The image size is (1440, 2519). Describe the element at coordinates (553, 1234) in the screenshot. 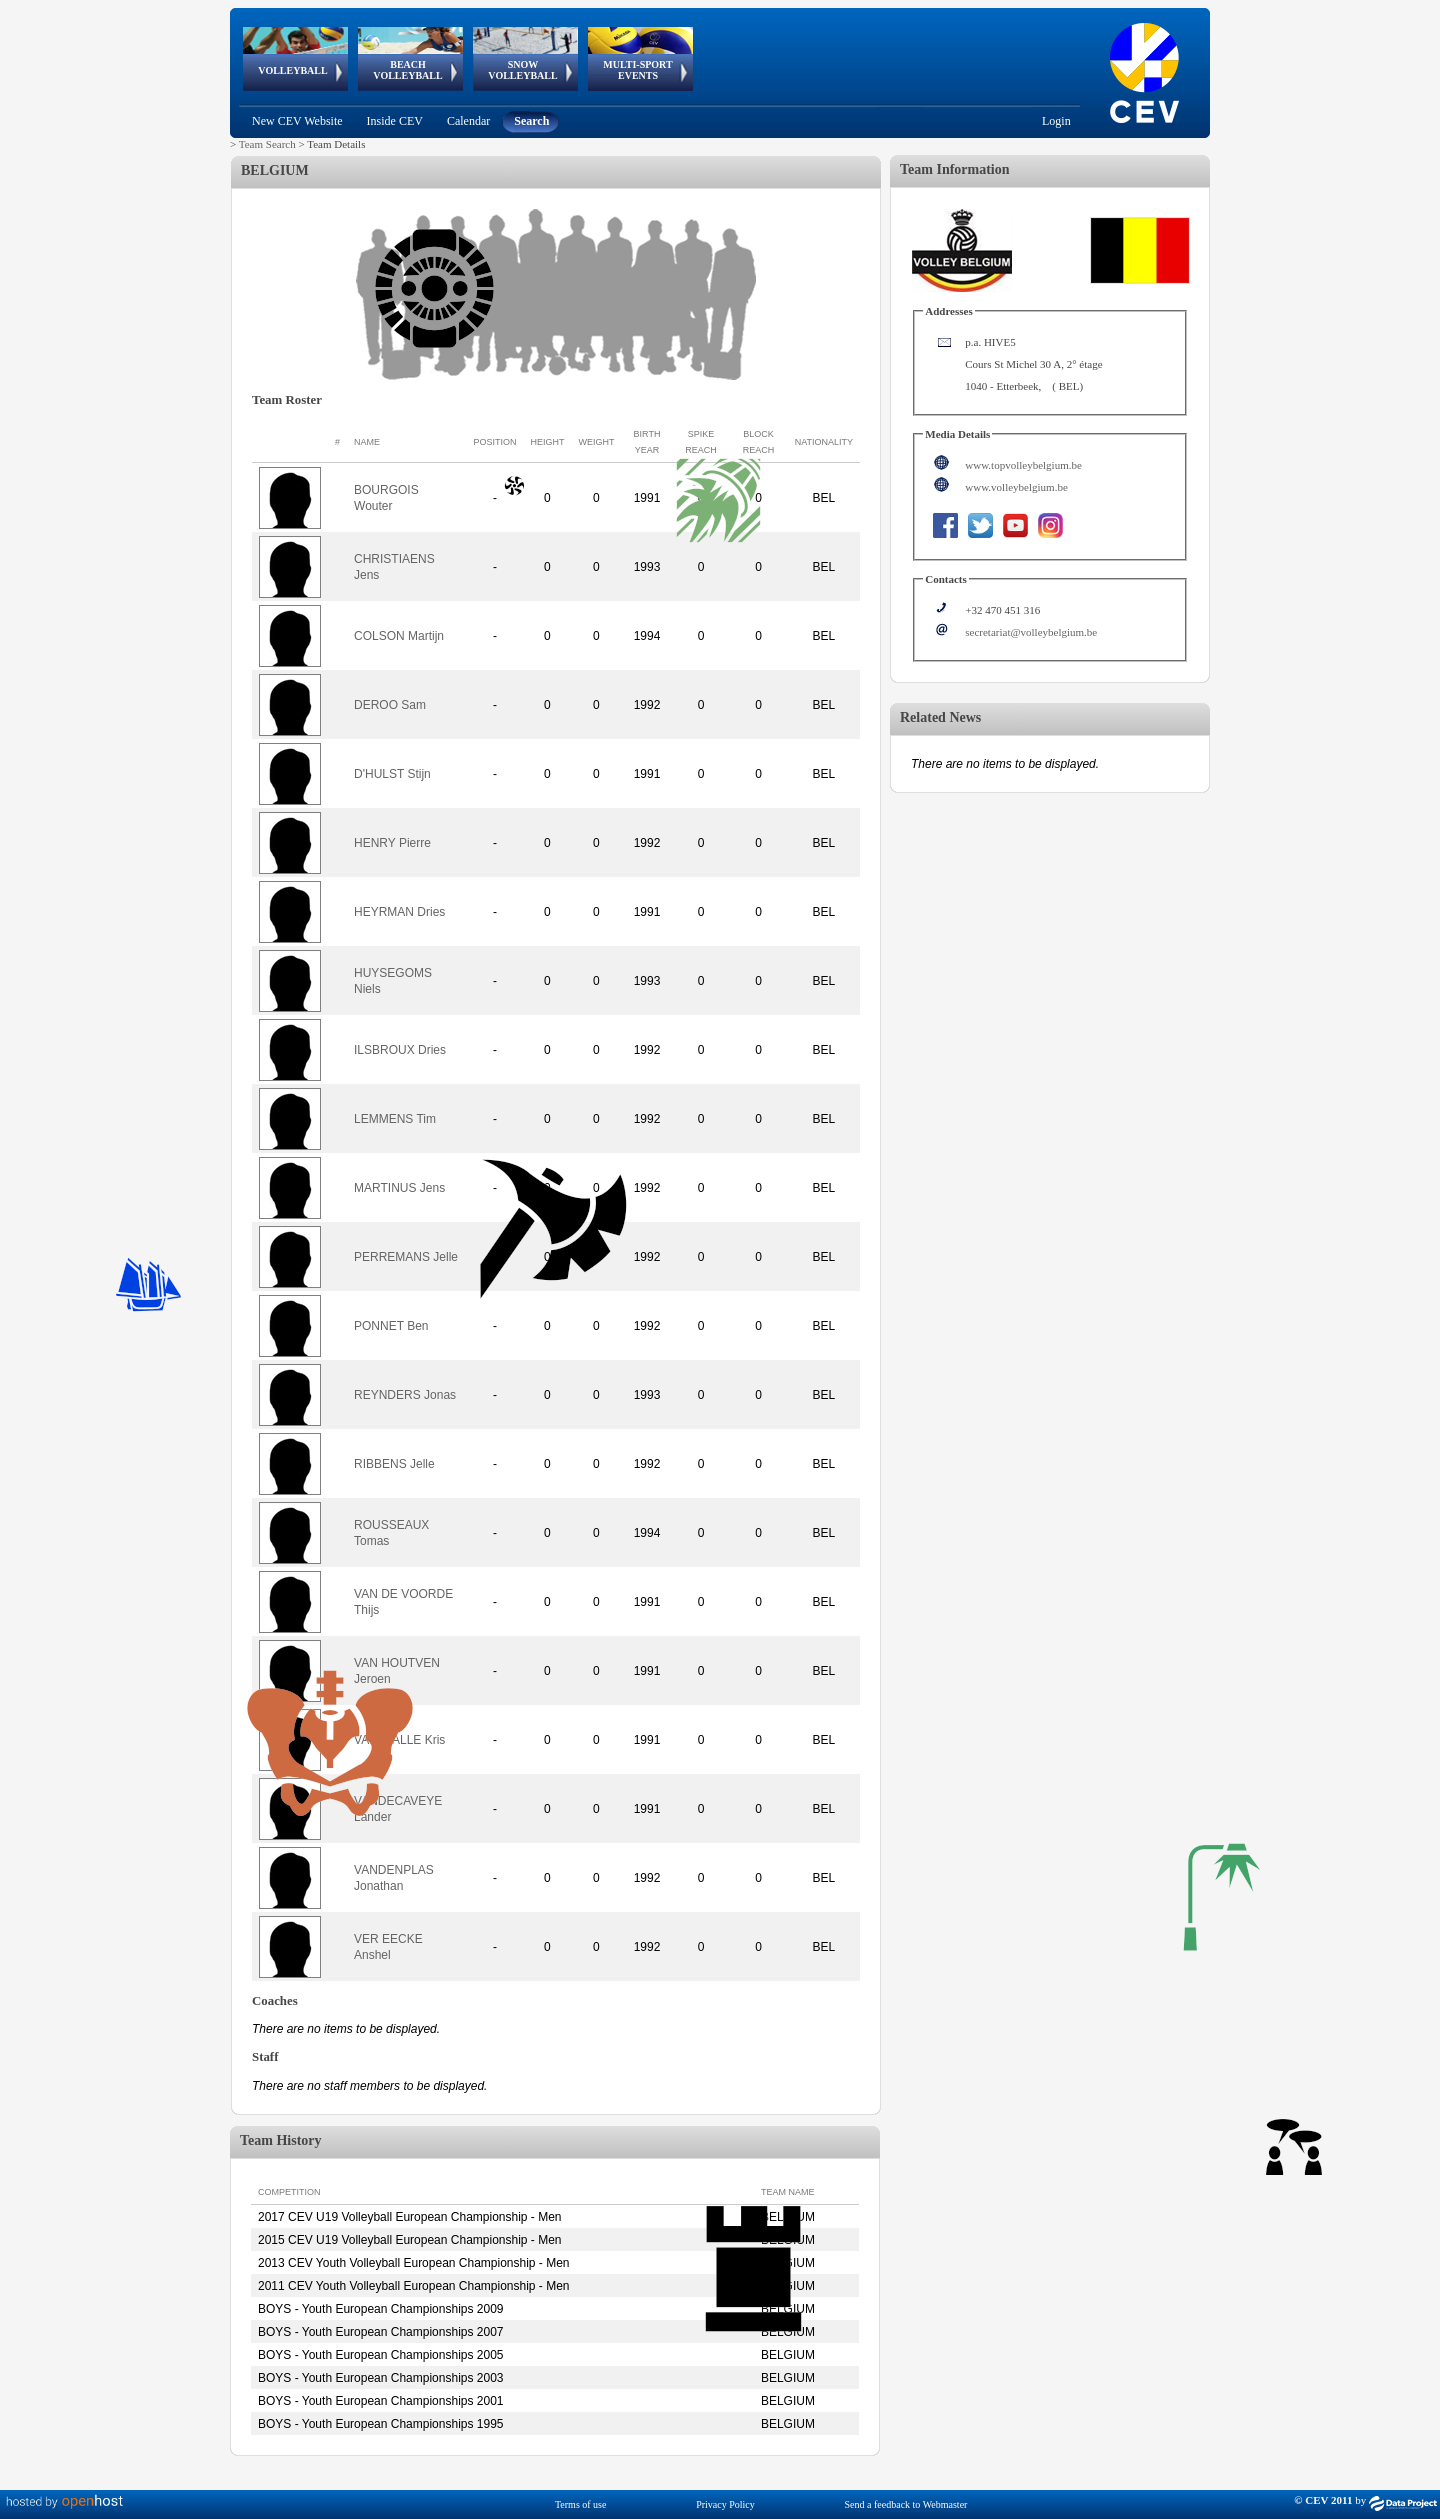

I see `indicates a damaged or worn weapon in inventory` at that location.